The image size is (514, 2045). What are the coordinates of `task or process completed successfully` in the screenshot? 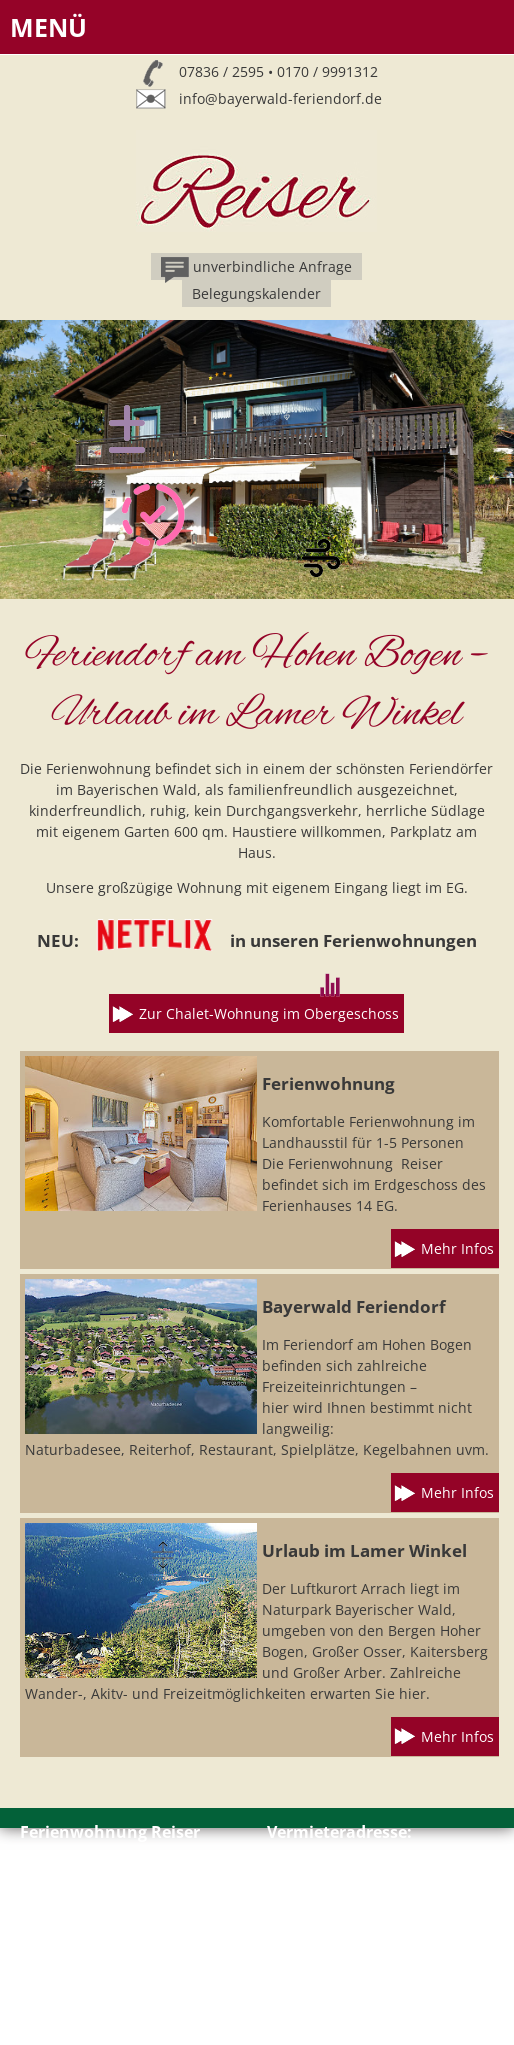 It's located at (153, 515).